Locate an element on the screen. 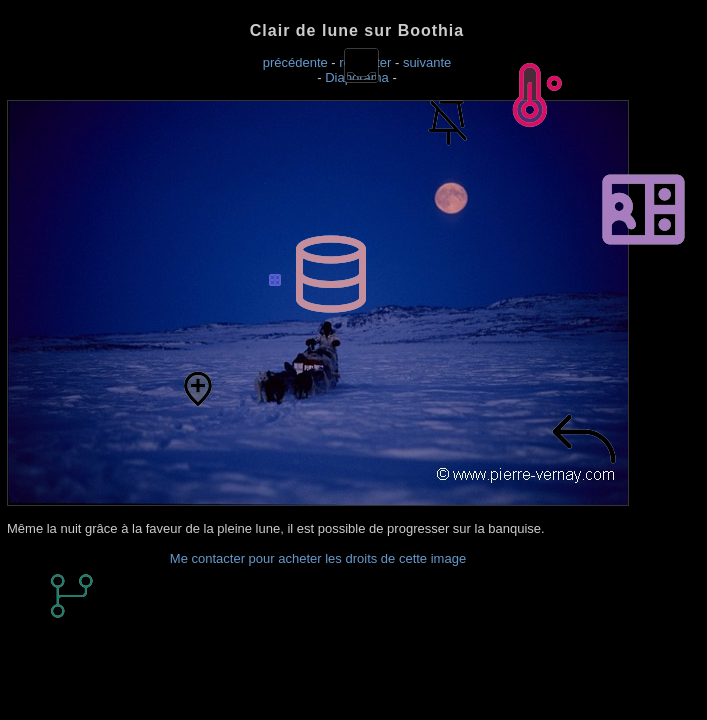 This screenshot has width=707, height=720. view items in grid layout is located at coordinates (275, 280).